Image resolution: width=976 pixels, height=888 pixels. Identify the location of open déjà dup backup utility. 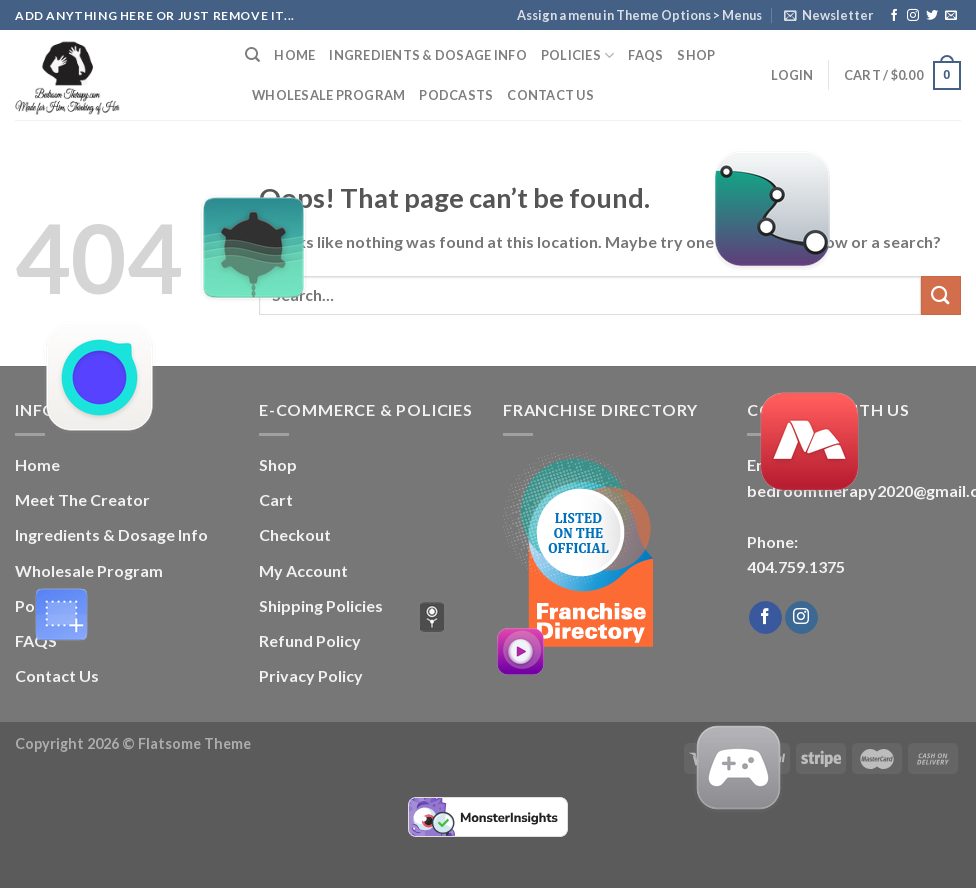
(432, 617).